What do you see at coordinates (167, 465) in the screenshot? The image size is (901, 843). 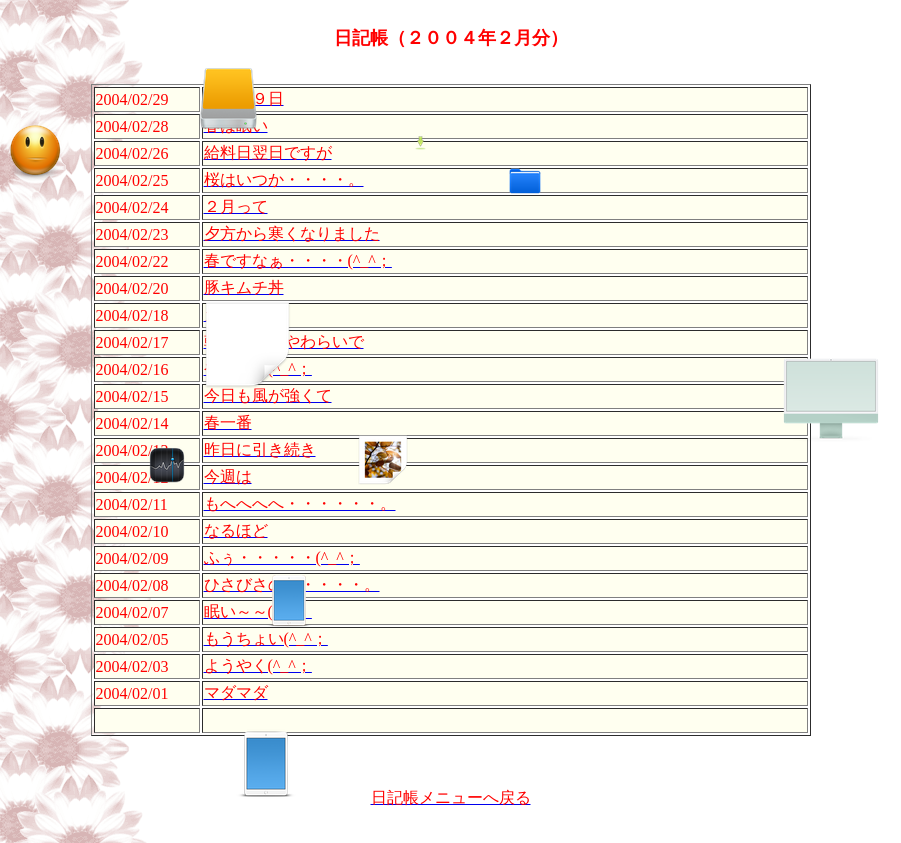 I see `open the stocks app to view market data` at bounding box center [167, 465].